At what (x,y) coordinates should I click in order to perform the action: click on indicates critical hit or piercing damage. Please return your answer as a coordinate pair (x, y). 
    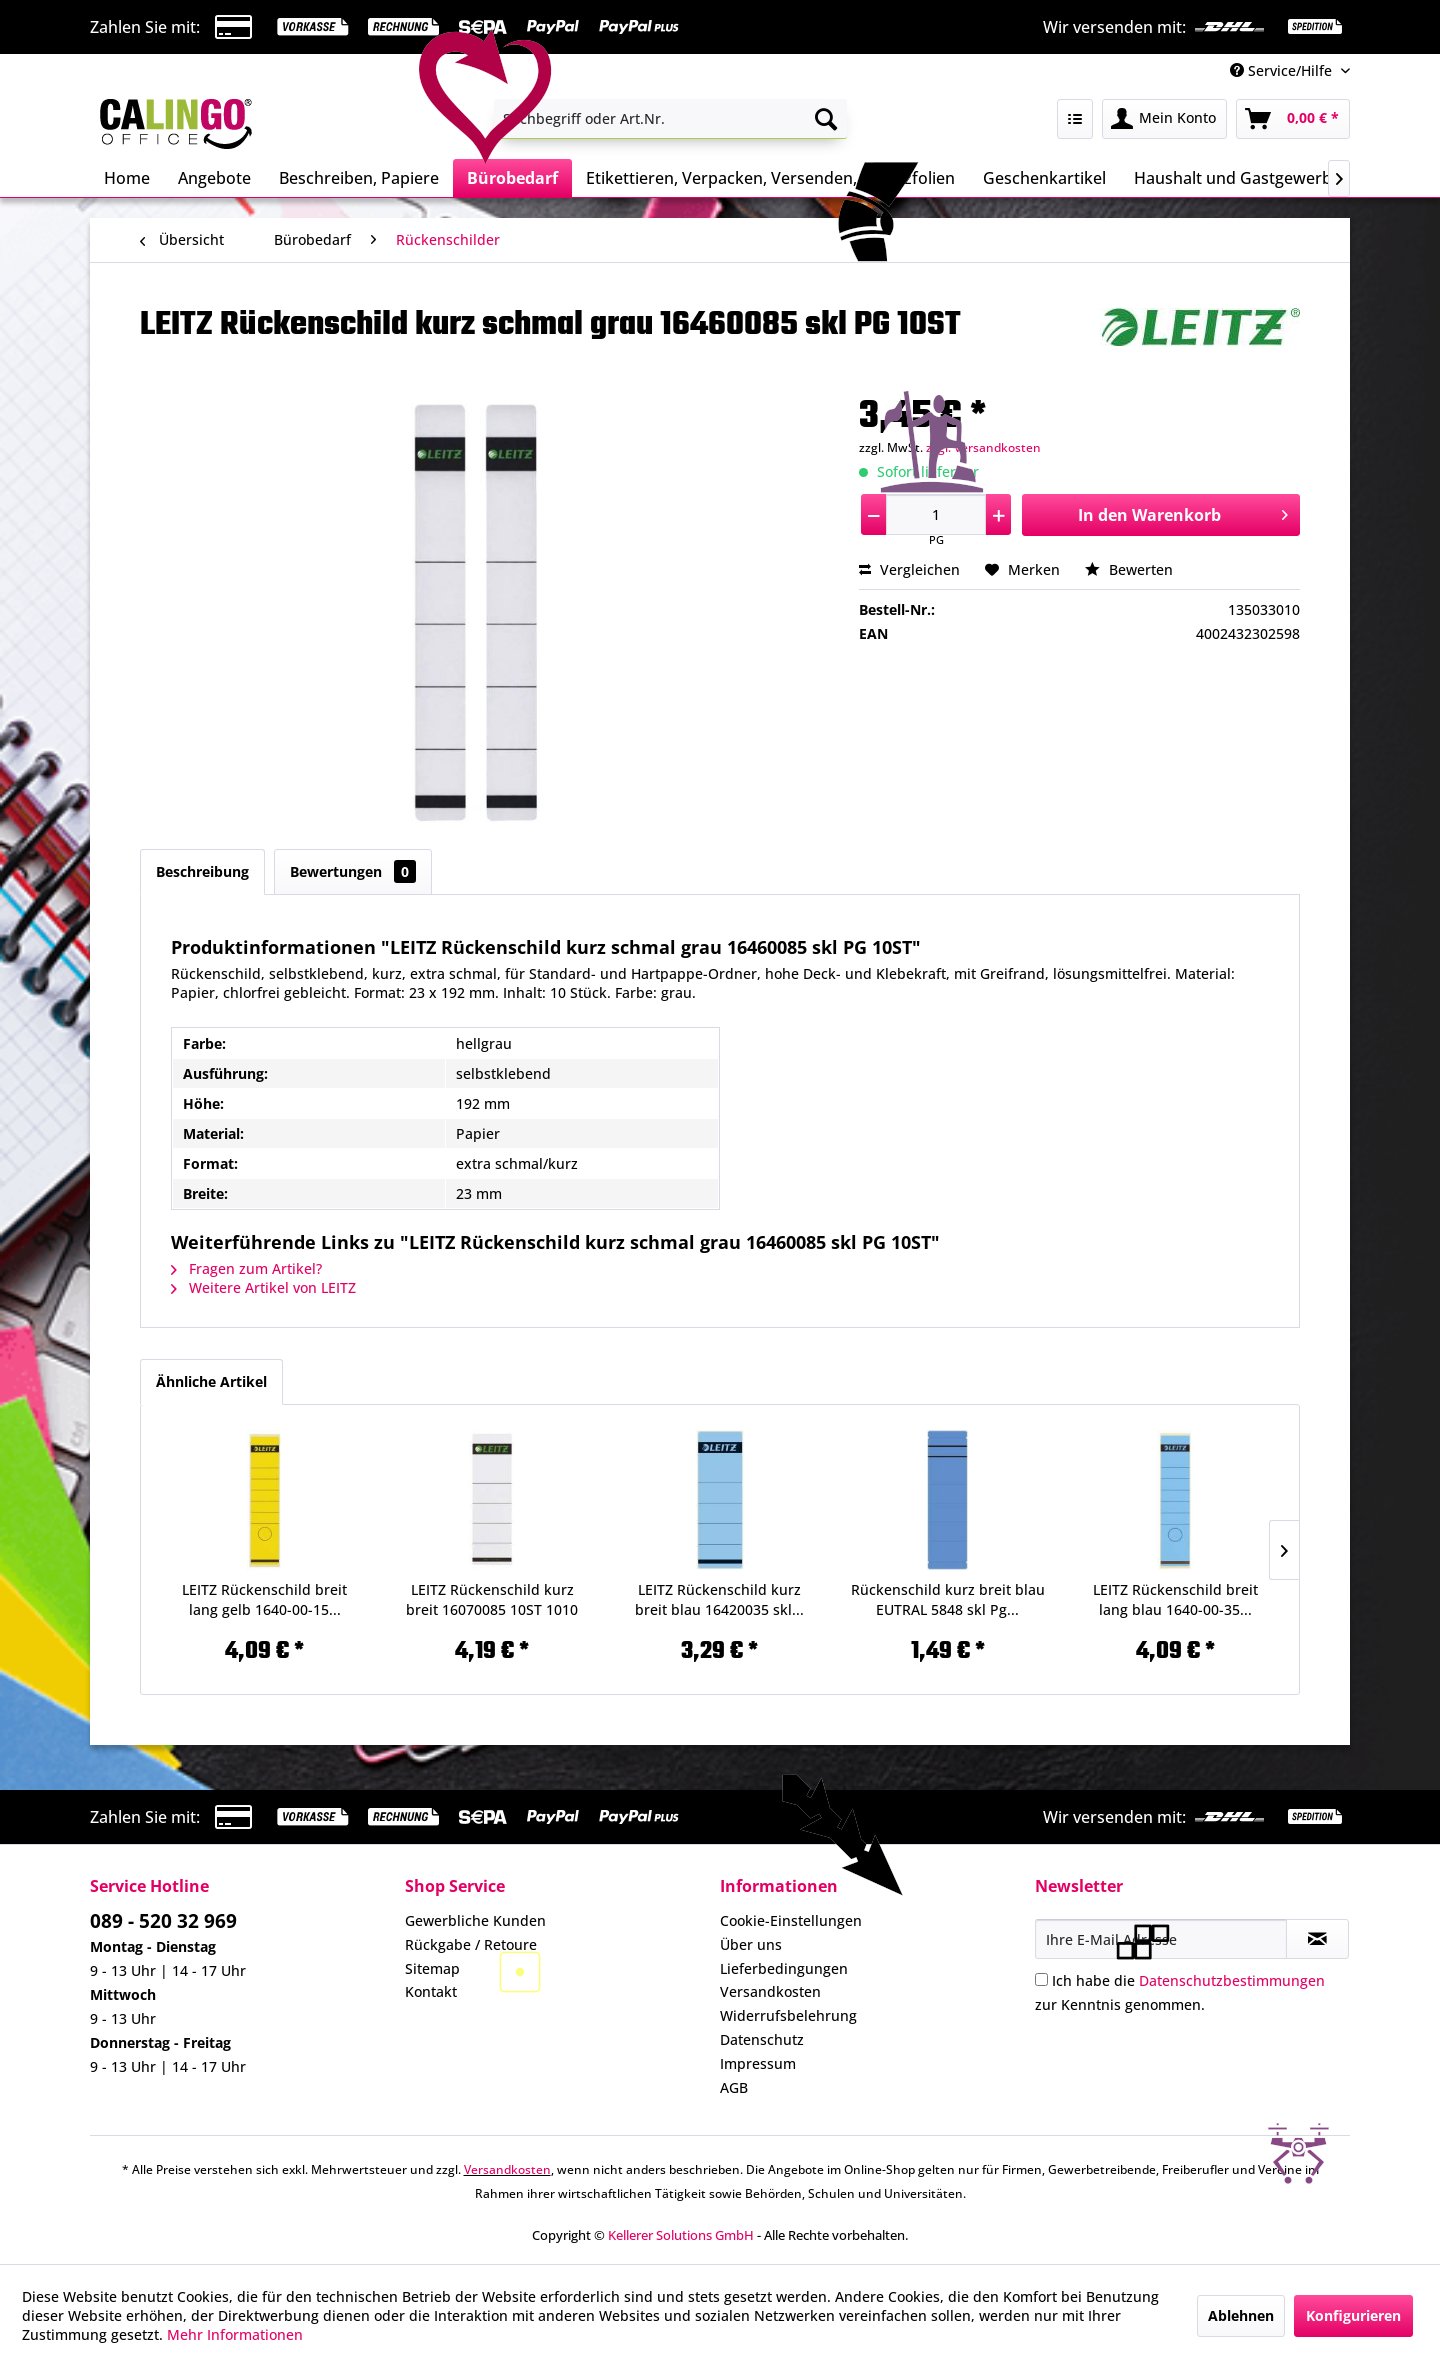
    Looking at the image, I should click on (843, 1835).